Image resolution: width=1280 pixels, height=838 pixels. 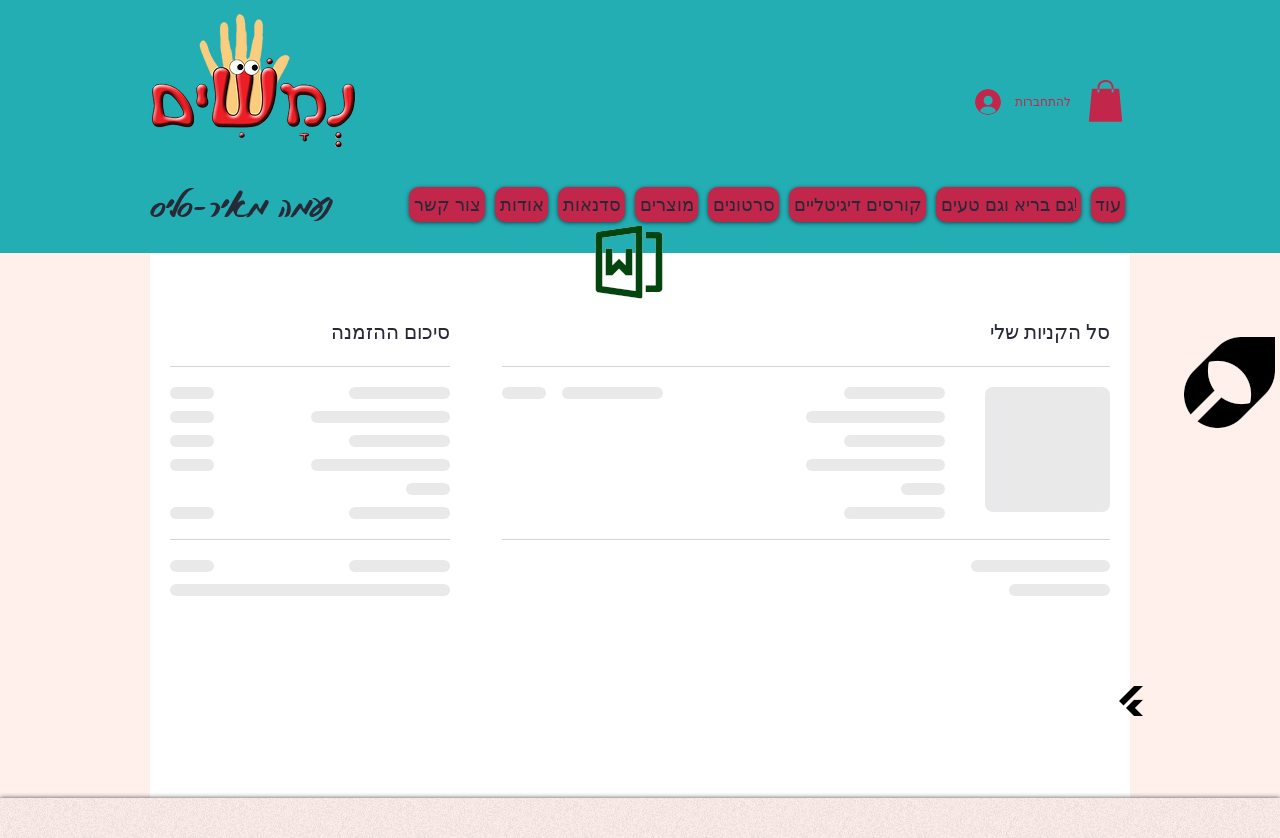 What do you see at coordinates (1131, 701) in the screenshot?
I see `flutter framework logo` at bounding box center [1131, 701].